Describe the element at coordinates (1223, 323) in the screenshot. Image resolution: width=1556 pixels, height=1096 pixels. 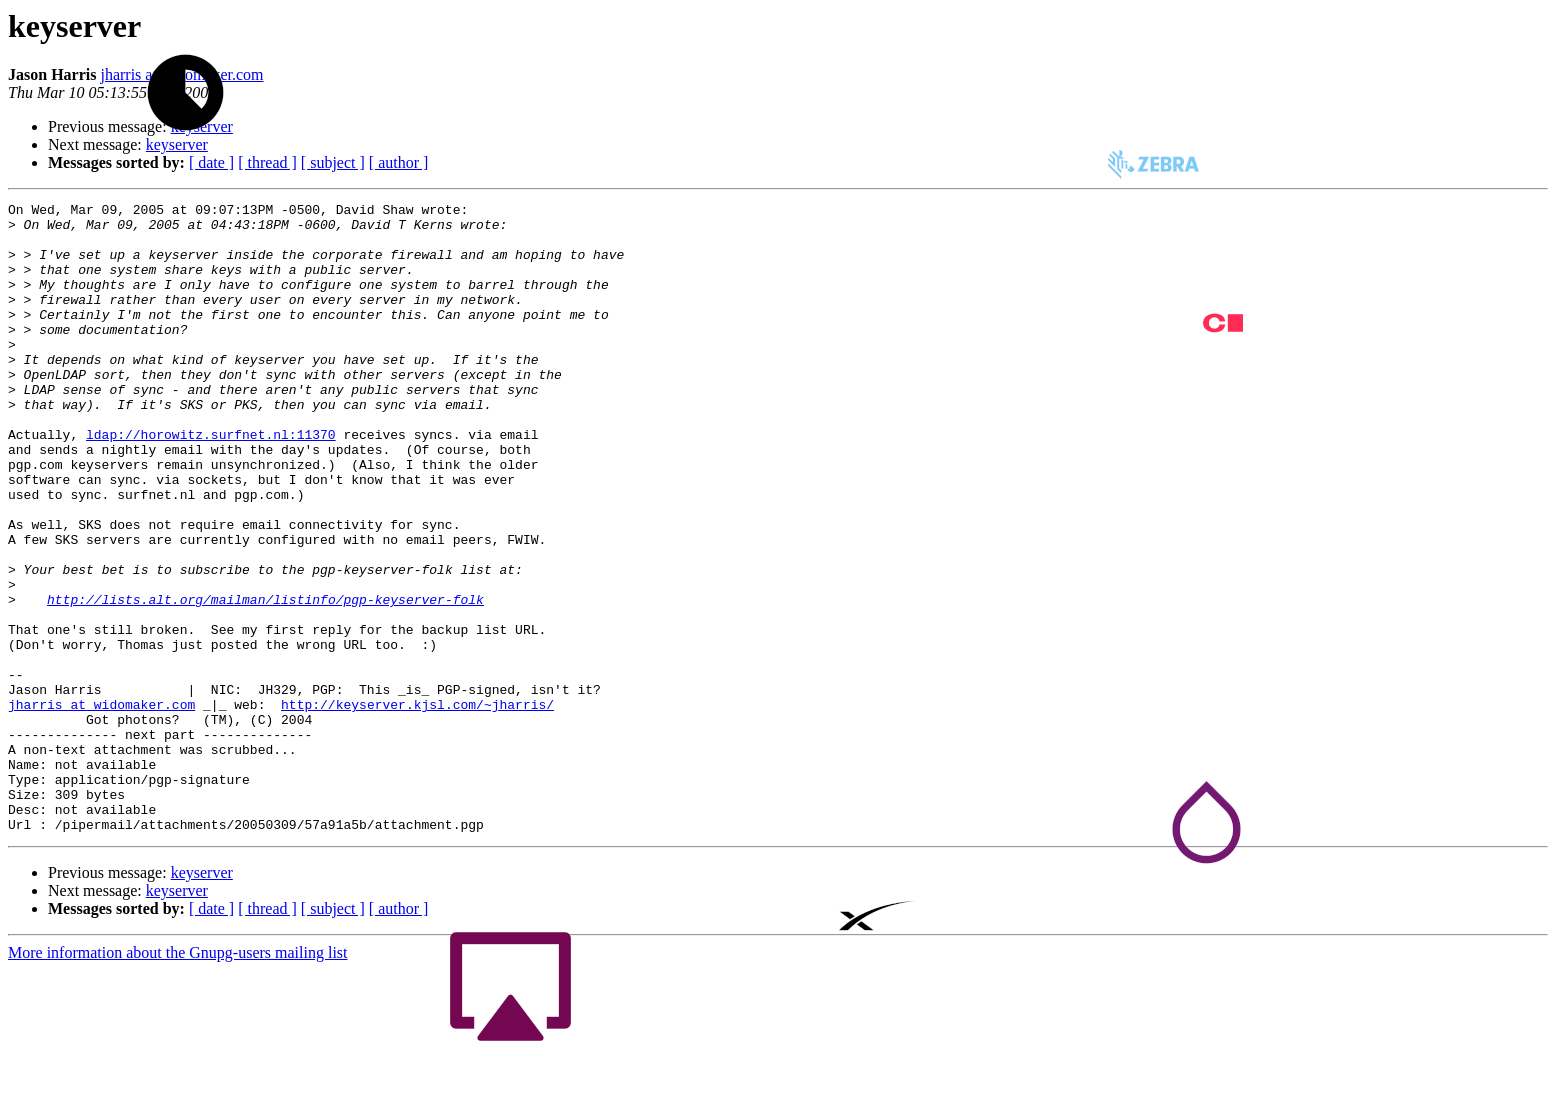
I see `open coder development environment` at that location.